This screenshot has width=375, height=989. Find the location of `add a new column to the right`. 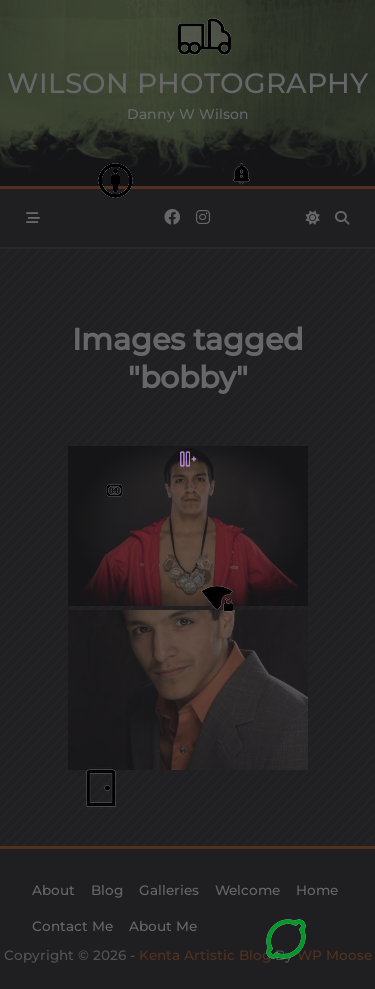

add a new column to the right is located at coordinates (187, 459).